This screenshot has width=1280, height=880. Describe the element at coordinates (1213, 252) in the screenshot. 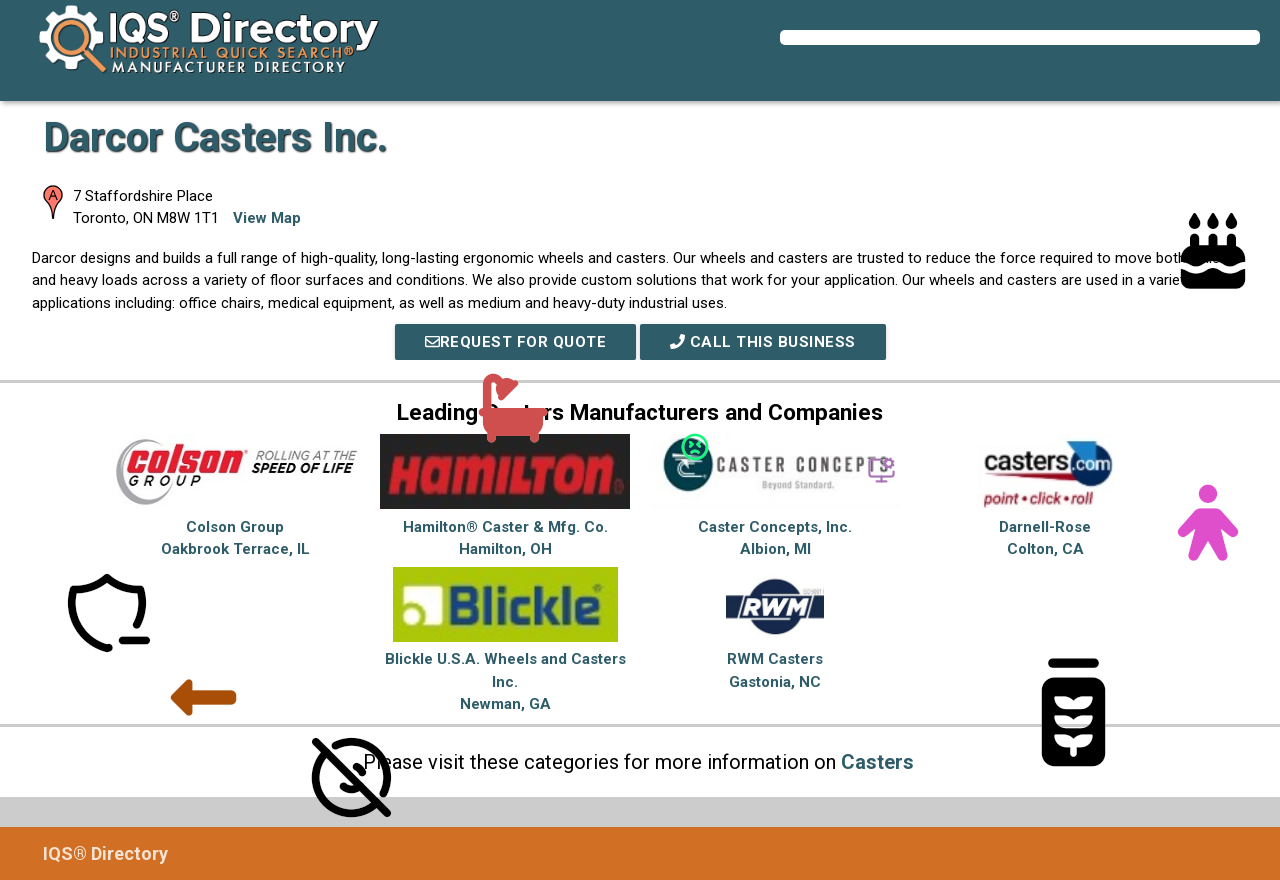

I see `view birthday or celebration reminders` at that location.